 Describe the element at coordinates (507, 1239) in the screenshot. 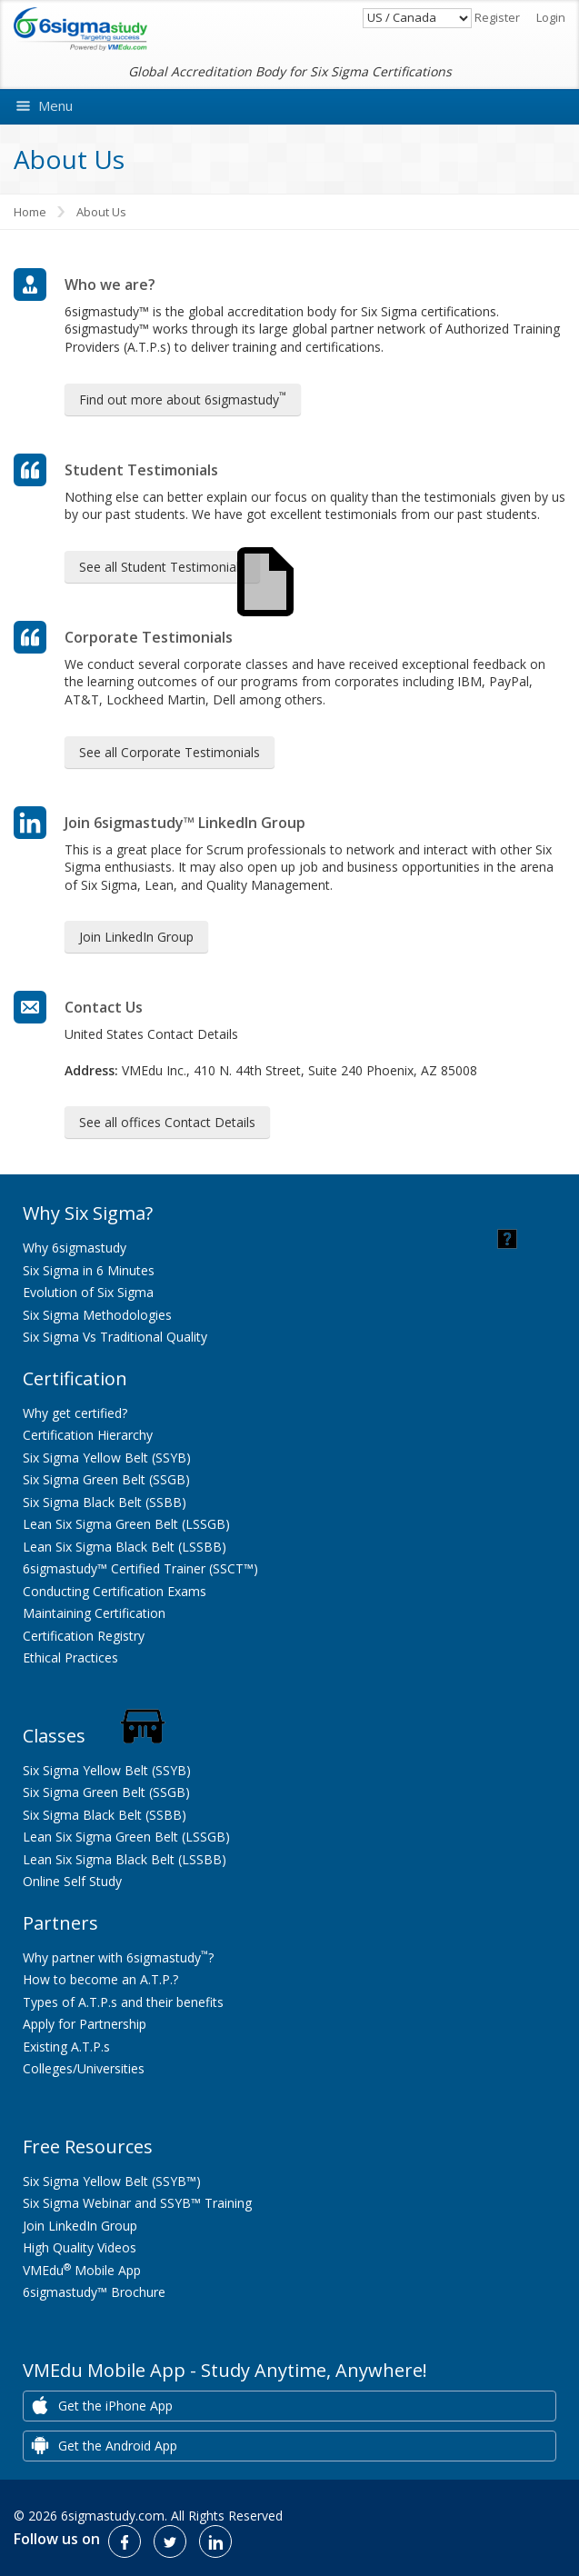

I see `access help center or support resources` at that location.